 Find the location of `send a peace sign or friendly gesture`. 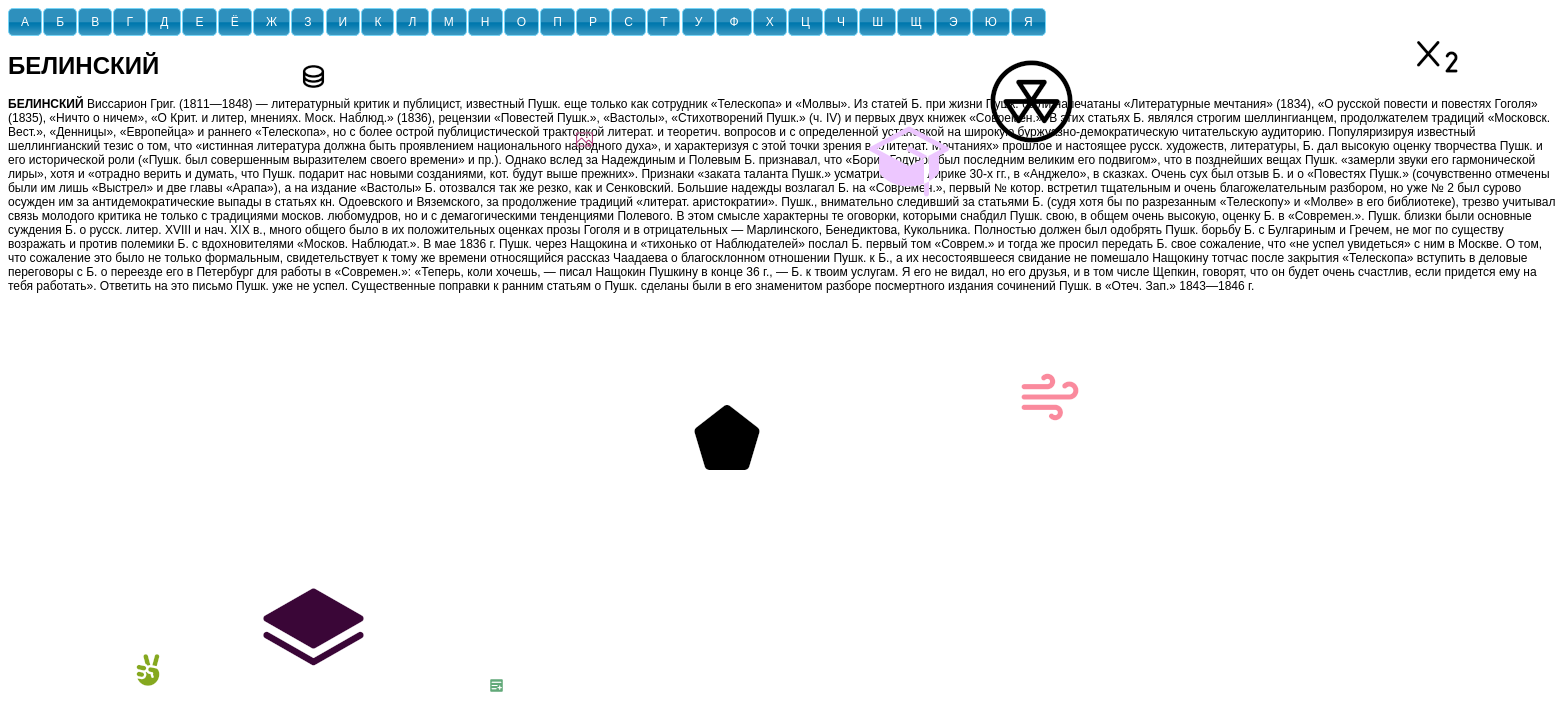

send a peace sign or friendly gesture is located at coordinates (148, 670).